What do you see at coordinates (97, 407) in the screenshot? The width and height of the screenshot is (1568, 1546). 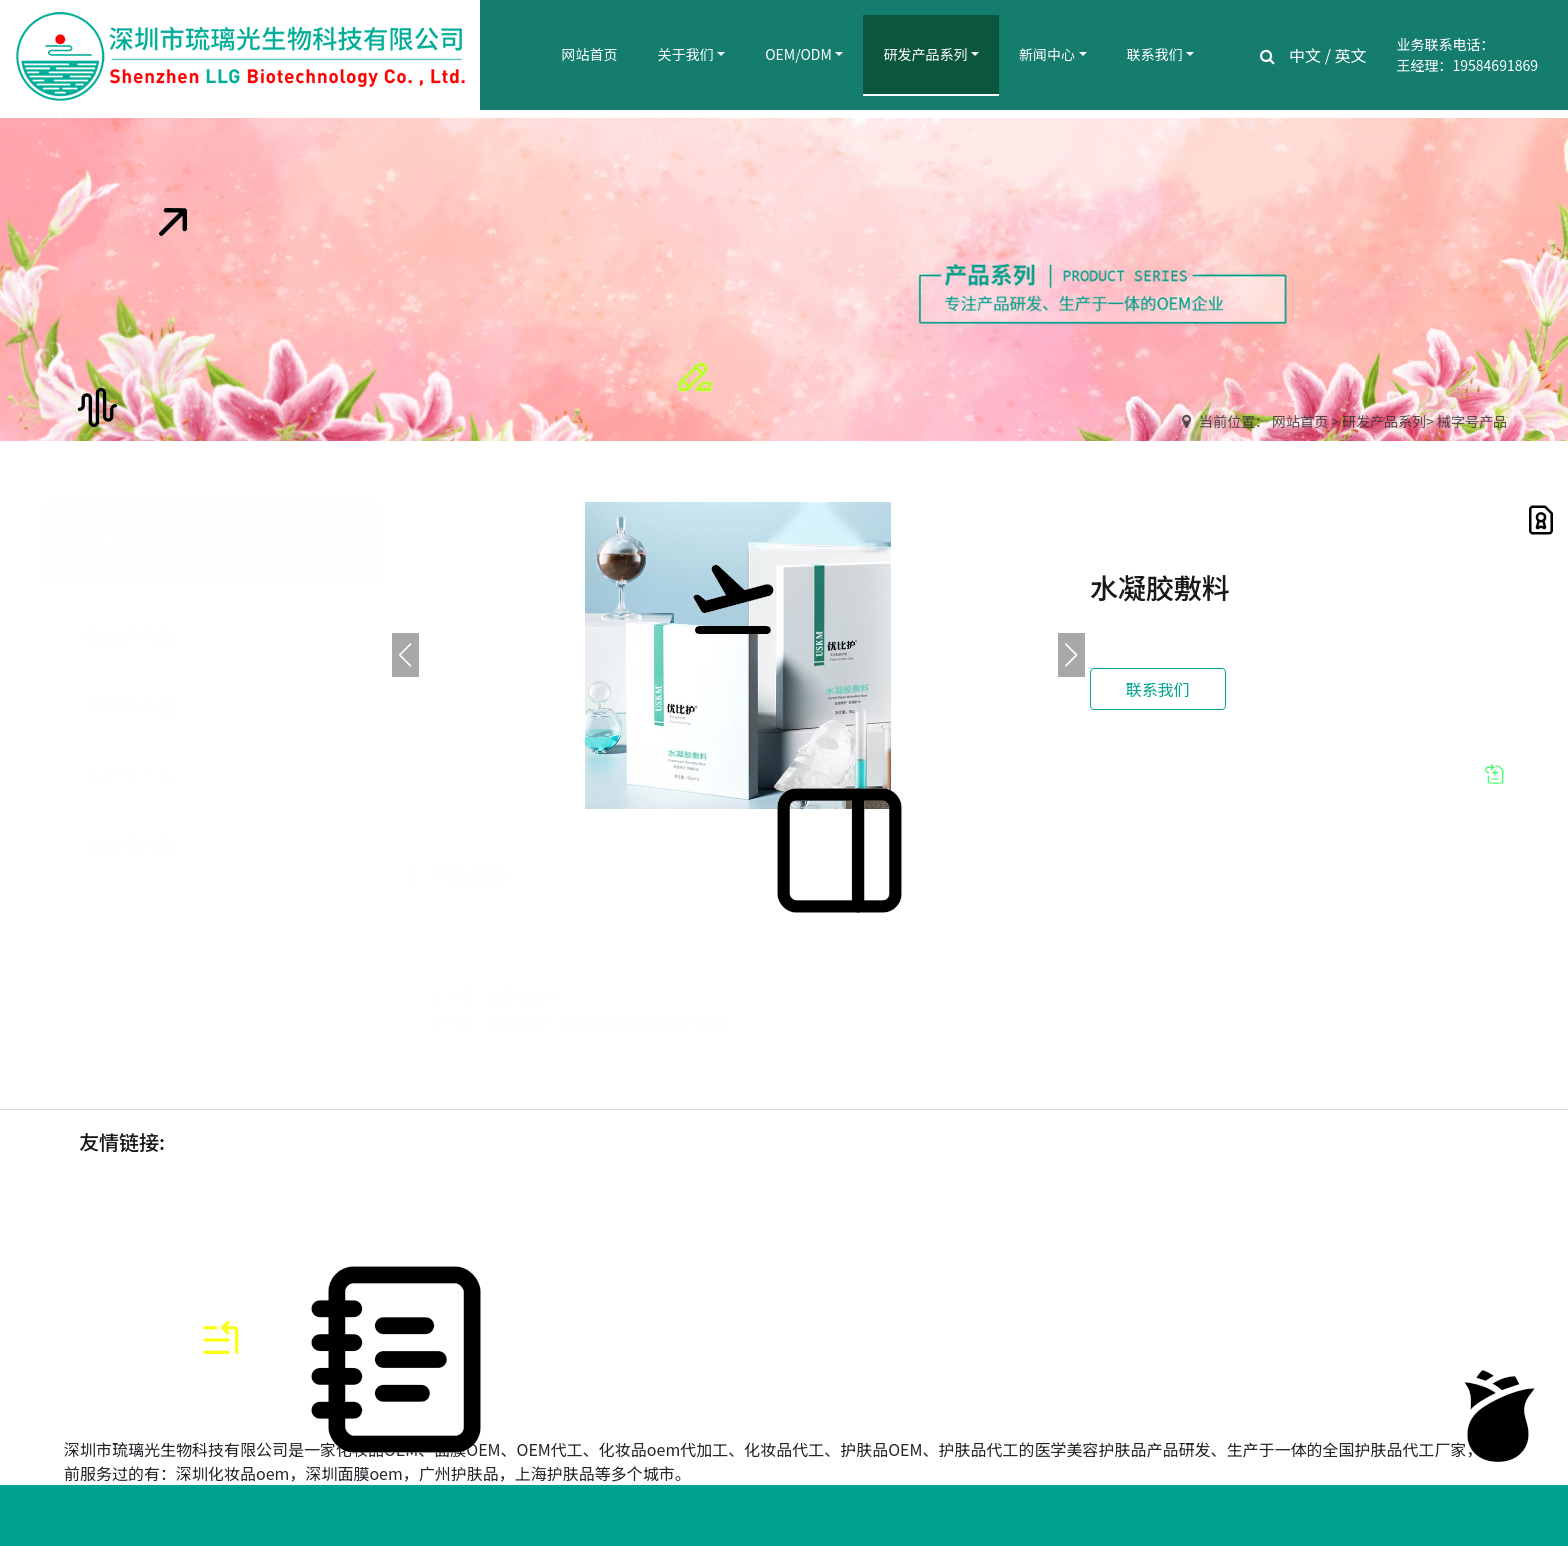 I see `audio waveform visualization` at bounding box center [97, 407].